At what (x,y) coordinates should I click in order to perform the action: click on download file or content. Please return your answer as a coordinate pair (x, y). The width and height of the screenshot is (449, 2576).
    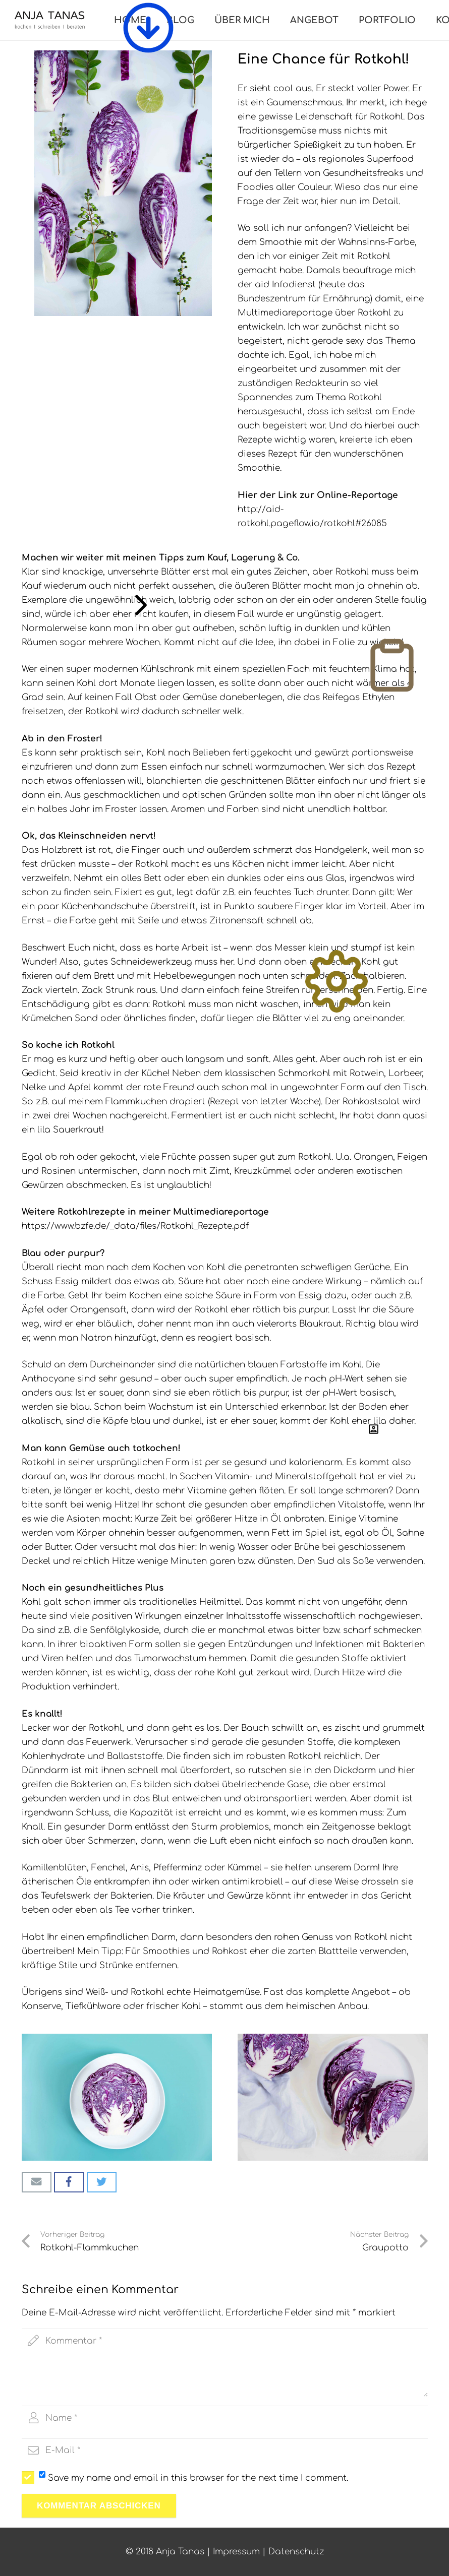
    Looking at the image, I should click on (148, 28).